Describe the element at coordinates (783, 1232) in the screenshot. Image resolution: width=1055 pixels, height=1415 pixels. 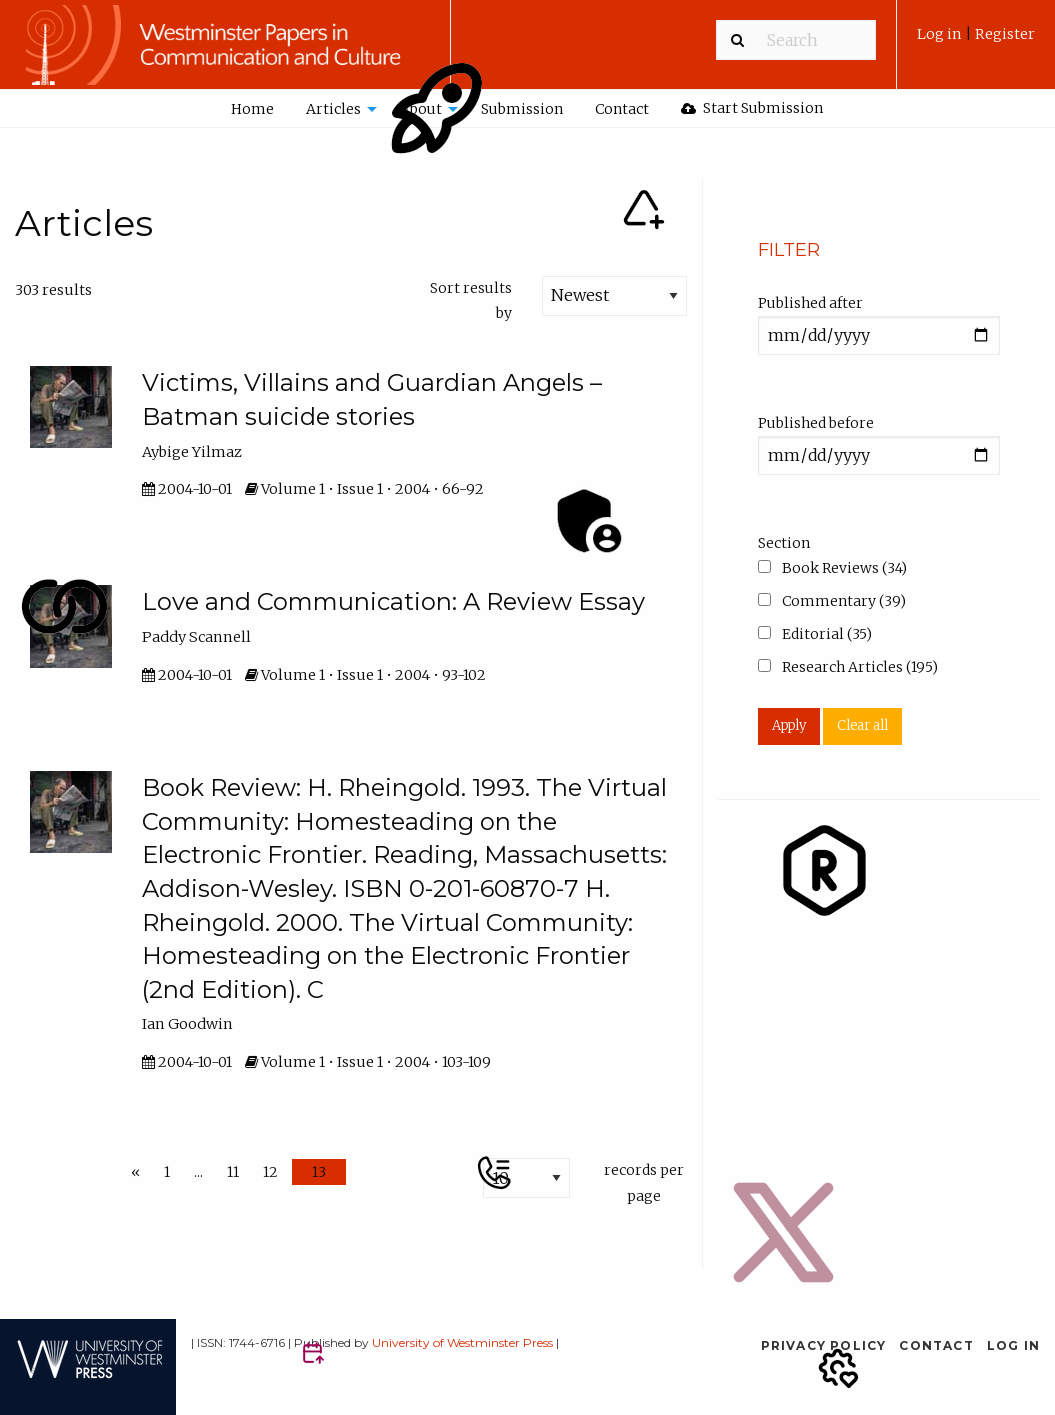
I see `share to X (formerly Twitter)` at that location.